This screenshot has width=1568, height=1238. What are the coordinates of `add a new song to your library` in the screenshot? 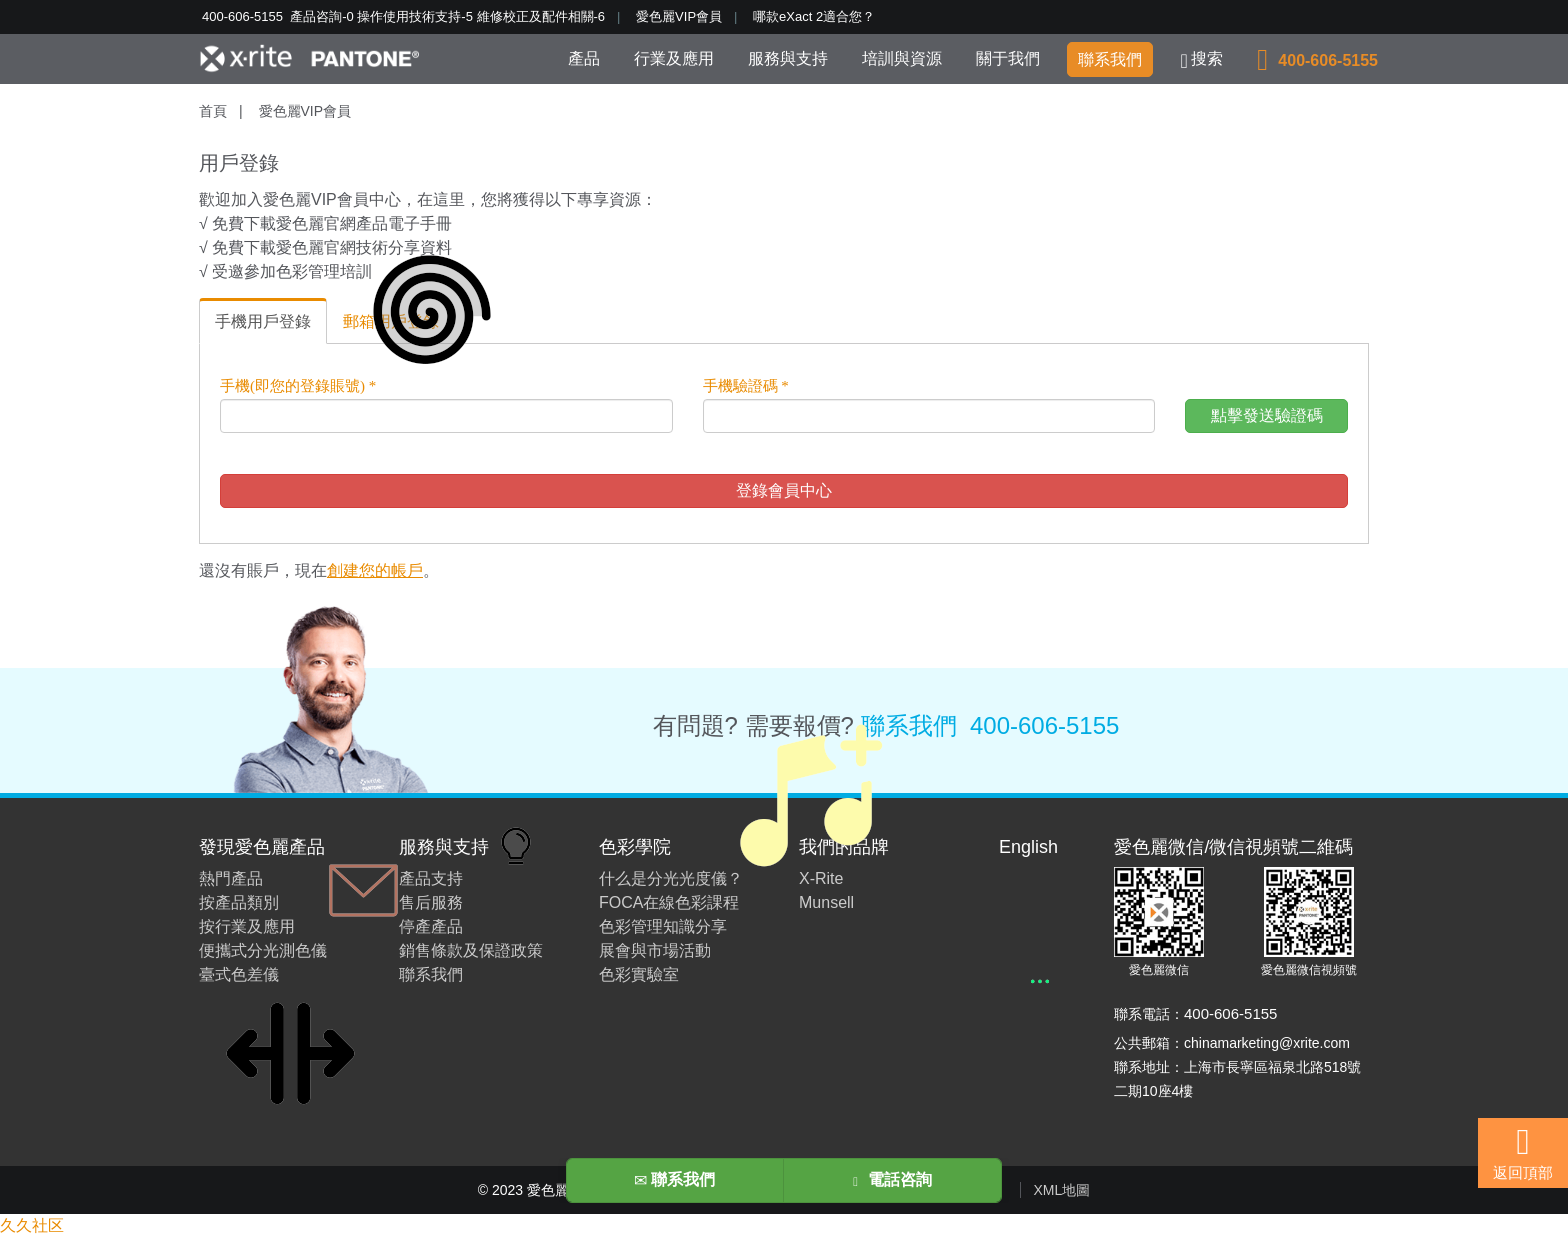 It's located at (814, 798).